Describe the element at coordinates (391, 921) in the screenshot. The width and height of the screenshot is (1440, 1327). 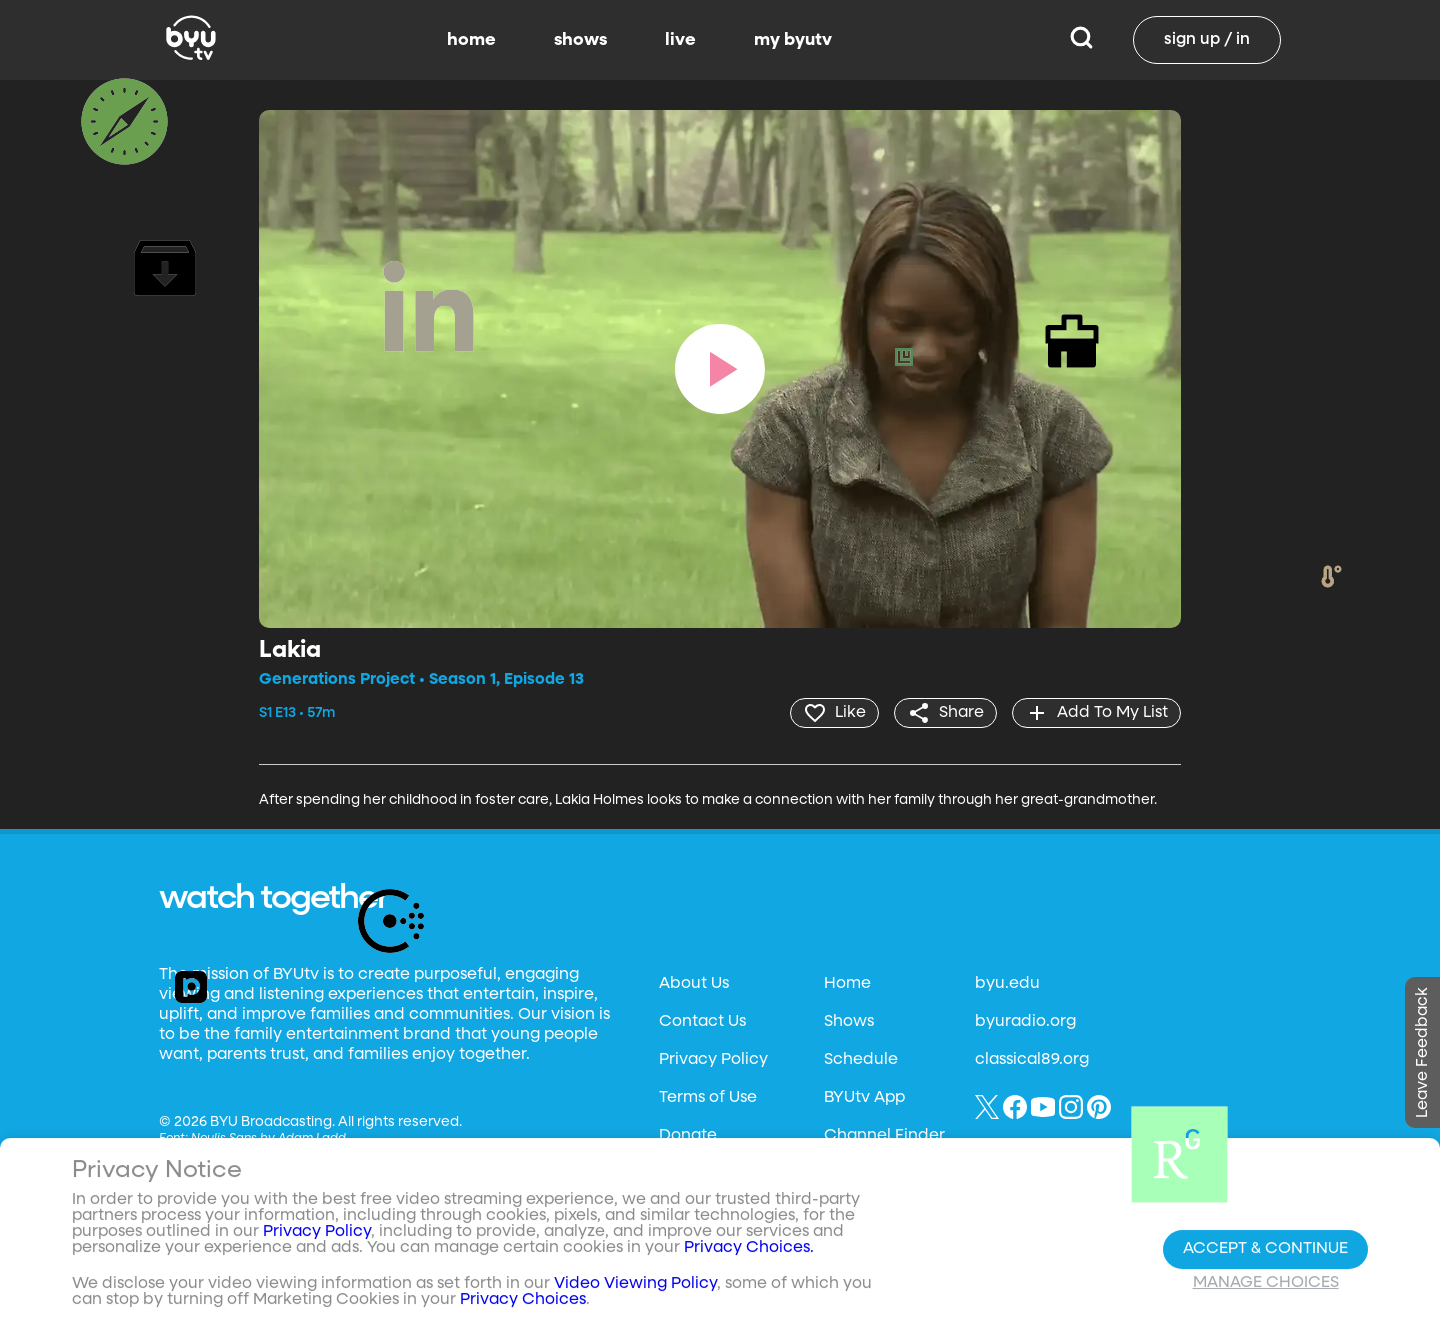
I see `HashiCorp Consul logo` at that location.